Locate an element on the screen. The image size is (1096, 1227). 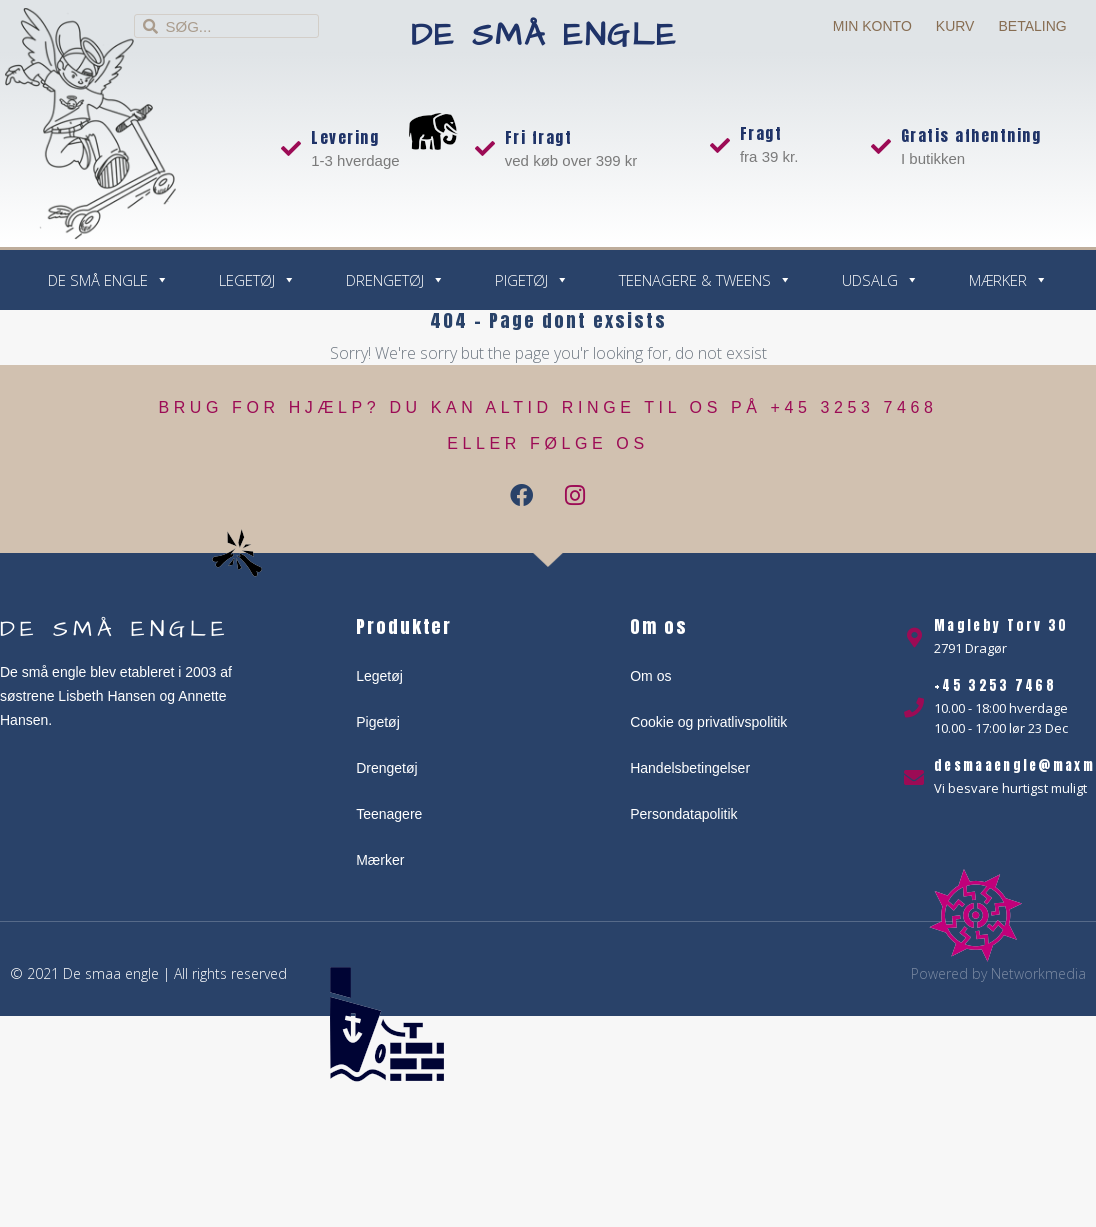
access harbor or port facilities is located at coordinates (388, 1025).